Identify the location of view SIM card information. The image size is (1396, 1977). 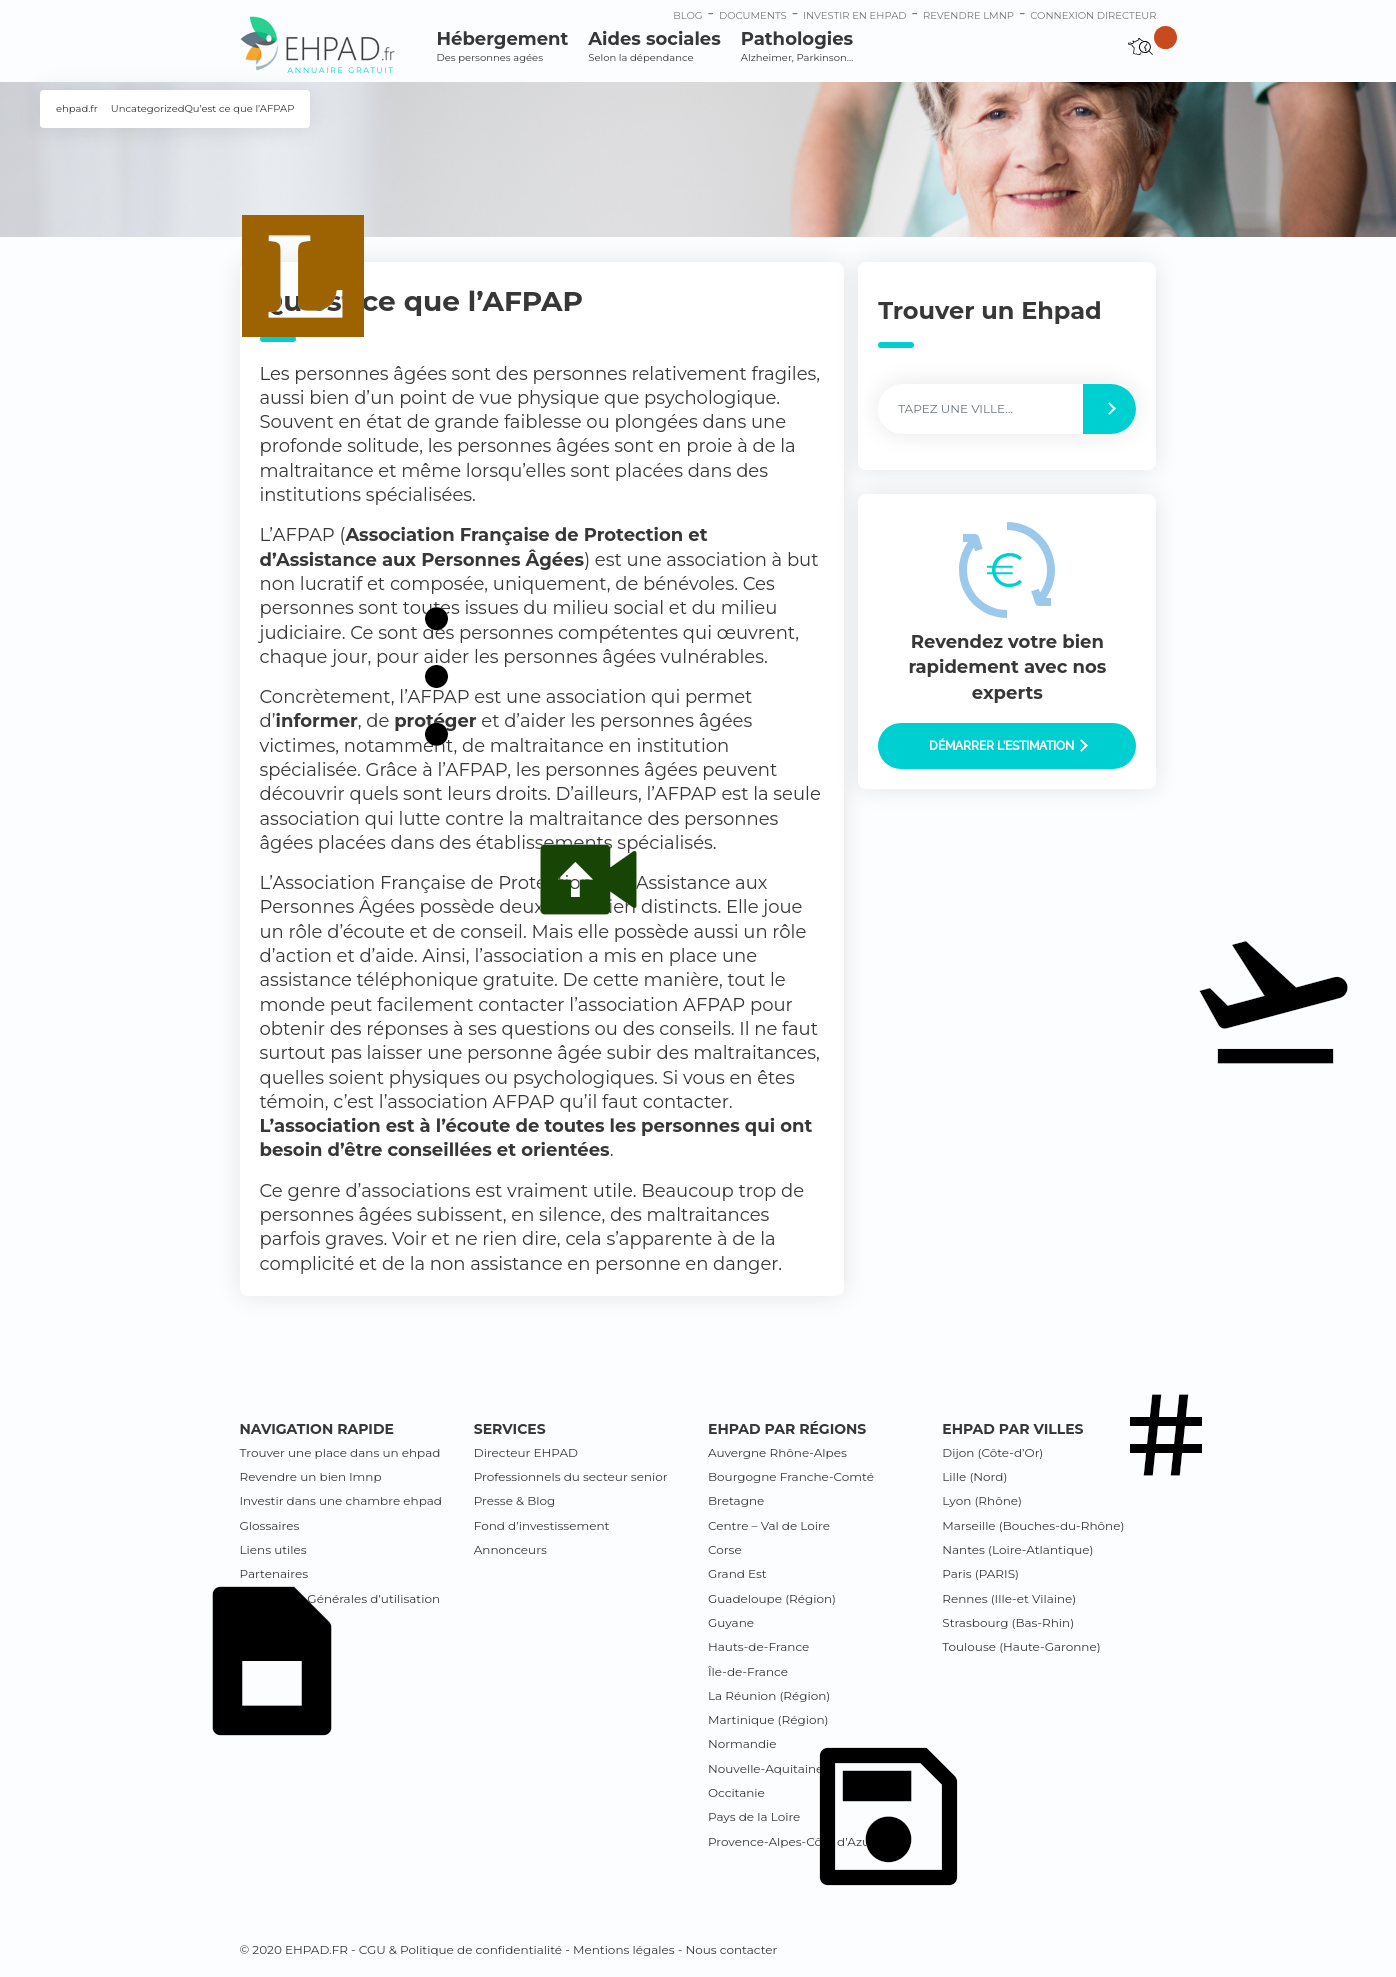
(272, 1661).